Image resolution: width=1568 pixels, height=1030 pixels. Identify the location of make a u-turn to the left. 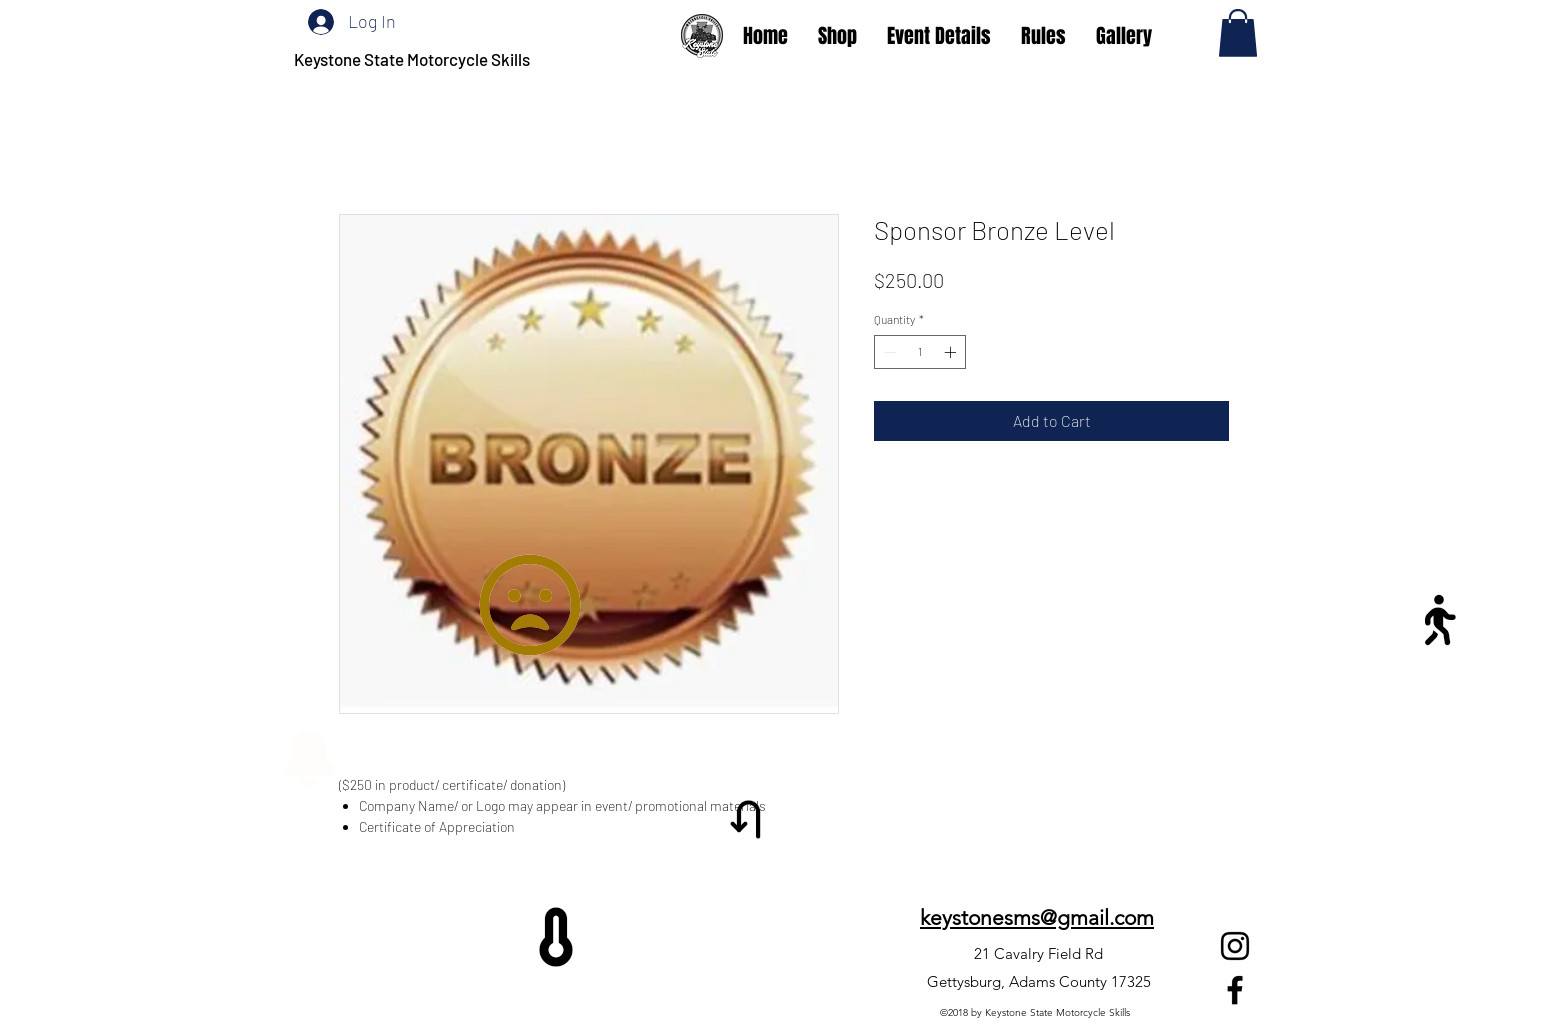
(747, 819).